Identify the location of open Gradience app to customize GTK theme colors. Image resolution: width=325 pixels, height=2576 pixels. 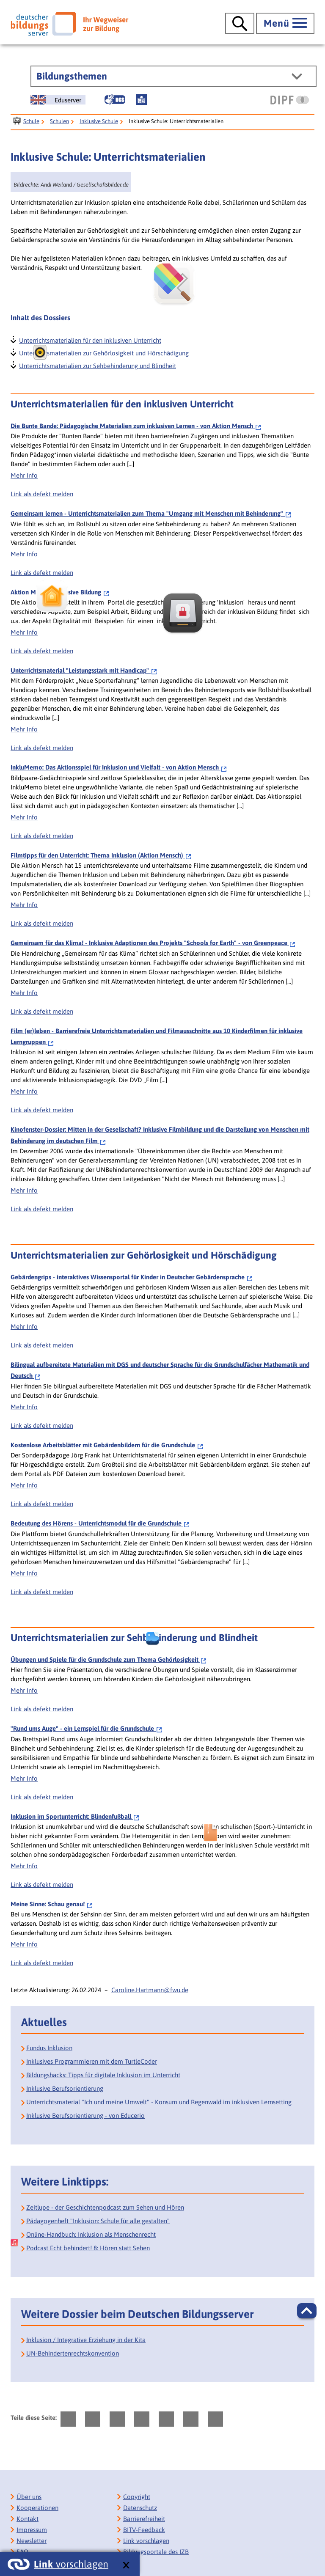
(174, 283).